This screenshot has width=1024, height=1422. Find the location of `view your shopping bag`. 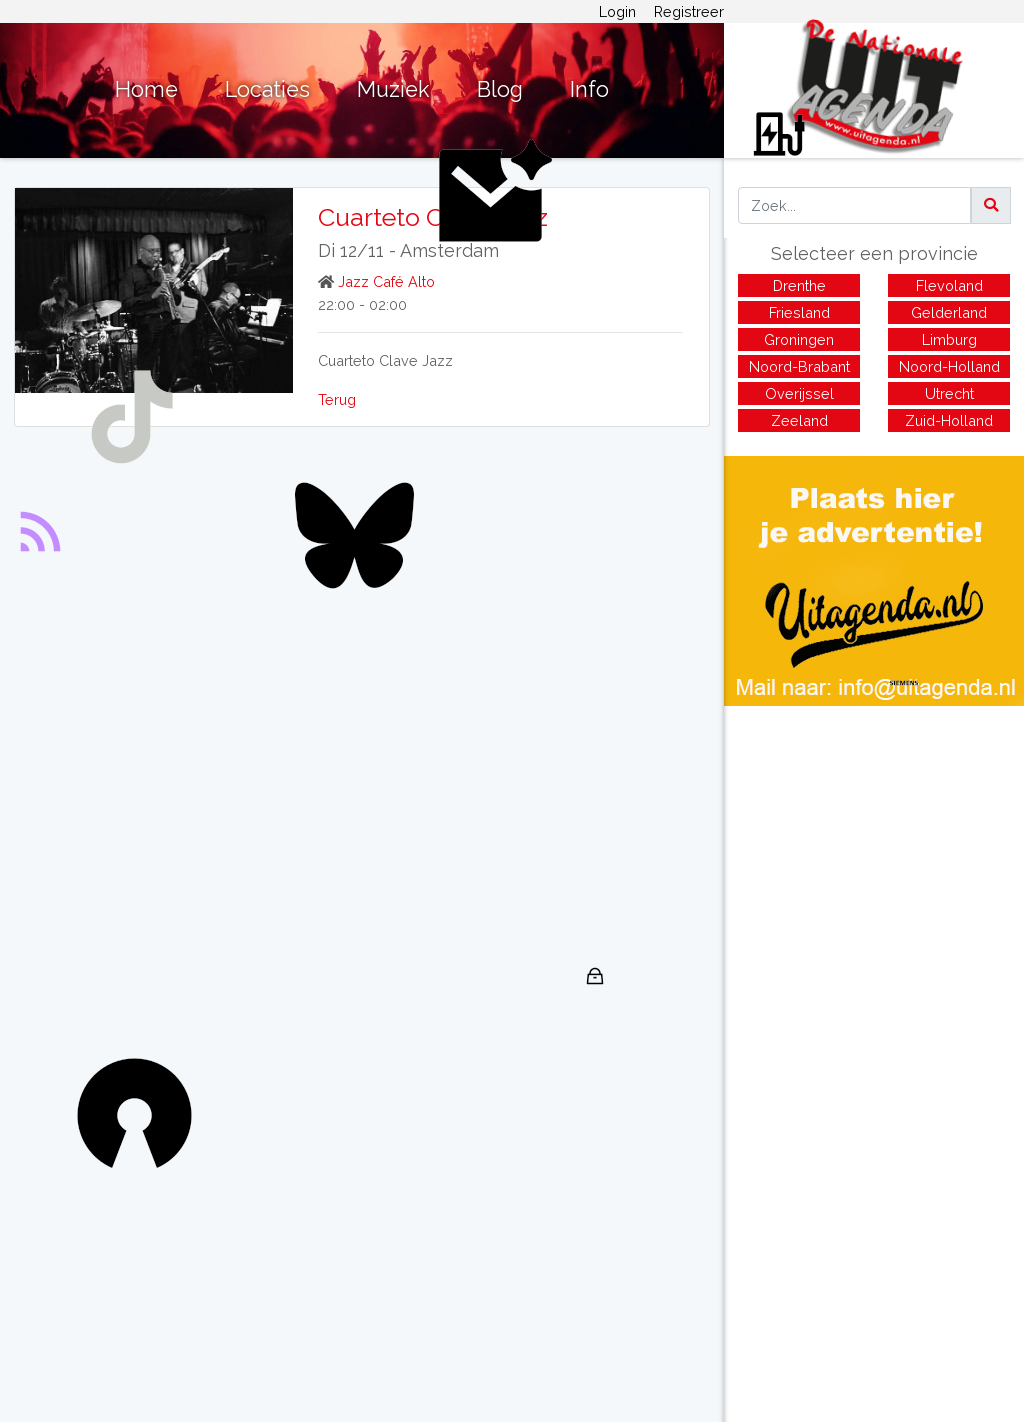

view your shopping bag is located at coordinates (595, 976).